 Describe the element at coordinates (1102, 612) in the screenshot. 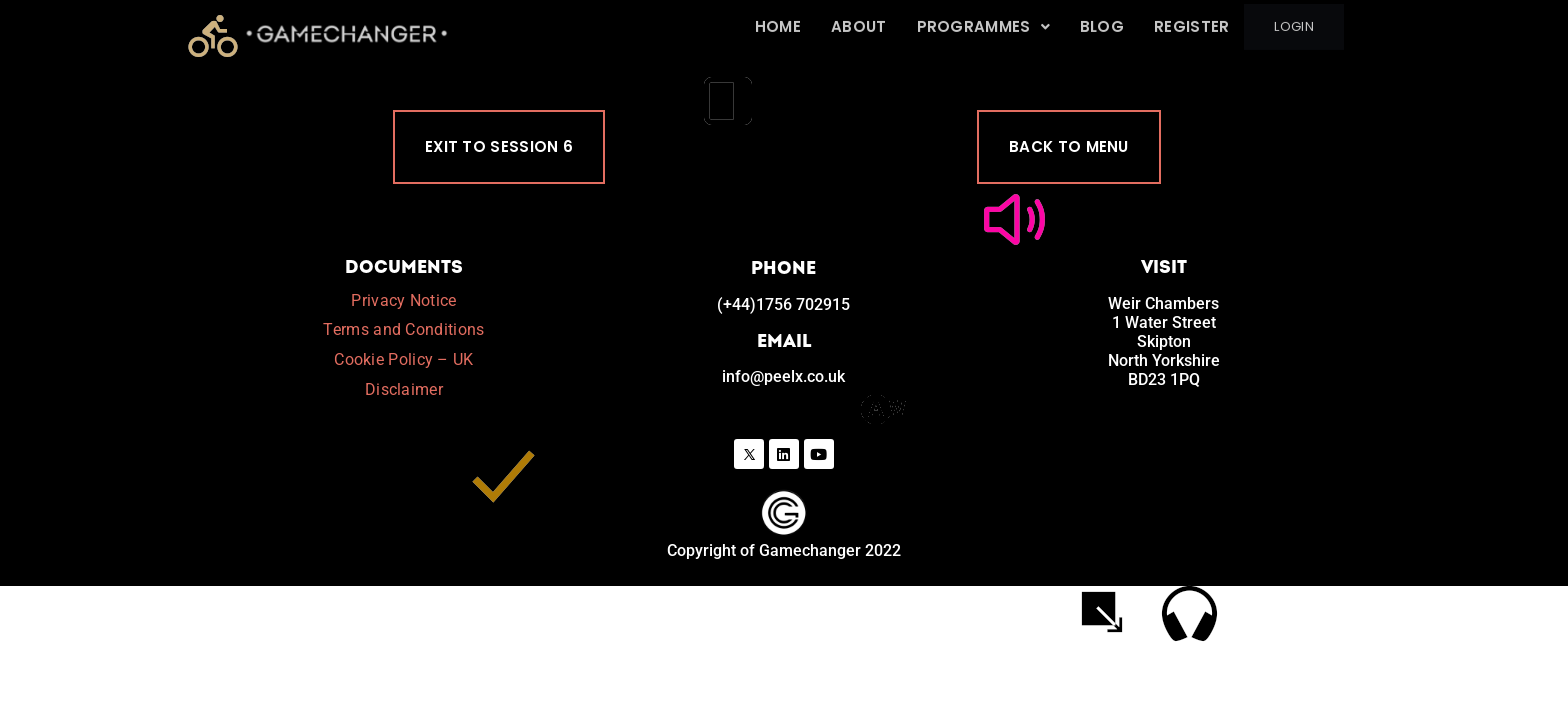

I see `expand content to full screen` at that location.